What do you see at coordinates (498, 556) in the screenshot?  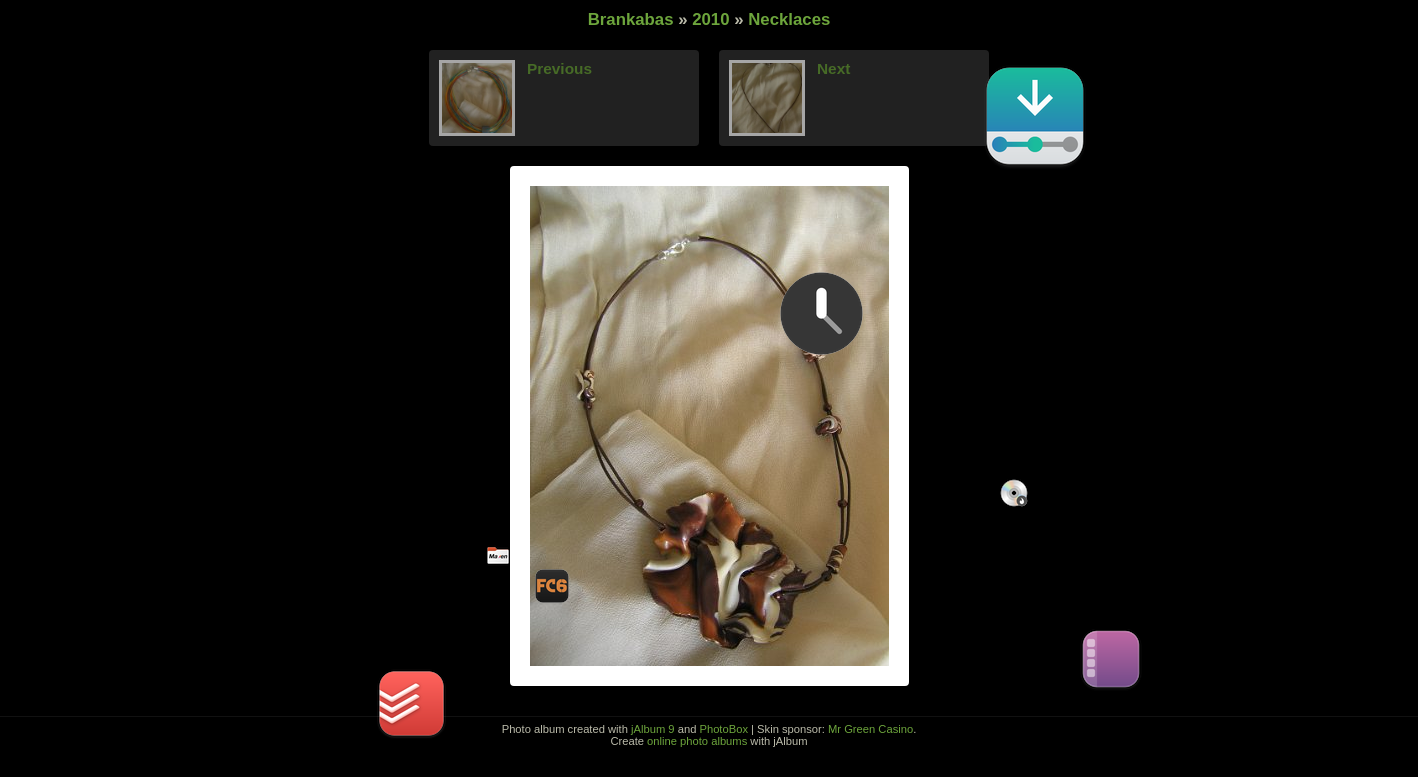 I see `folder containing maven project files` at bounding box center [498, 556].